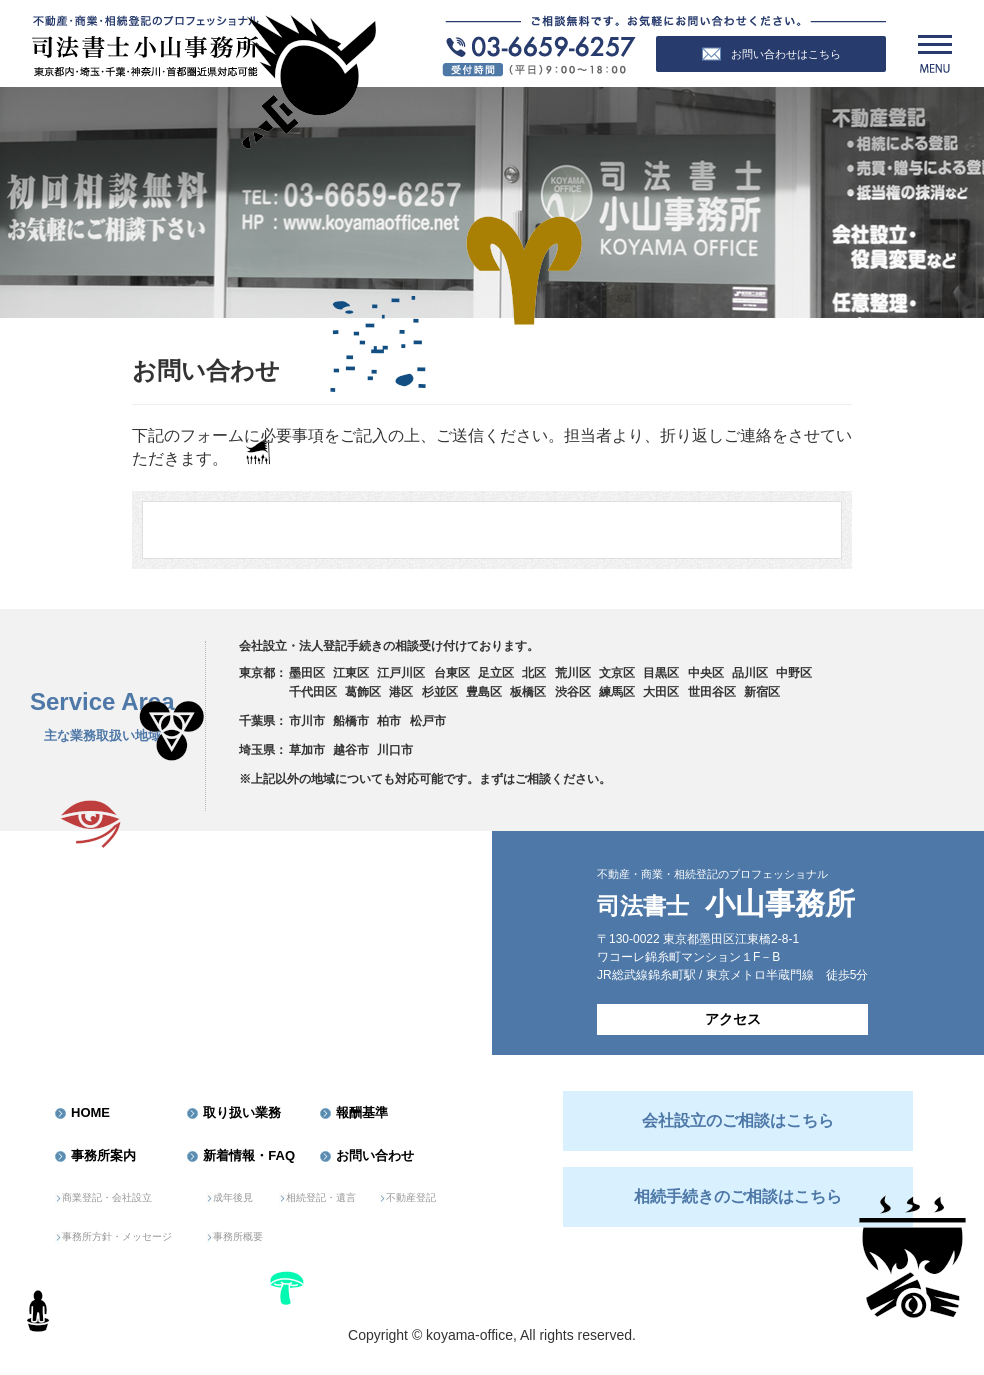 The width and height of the screenshot is (984, 1375). Describe the element at coordinates (287, 1288) in the screenshot. I see `mushroom ingredient or item in a game inventory` at that location.